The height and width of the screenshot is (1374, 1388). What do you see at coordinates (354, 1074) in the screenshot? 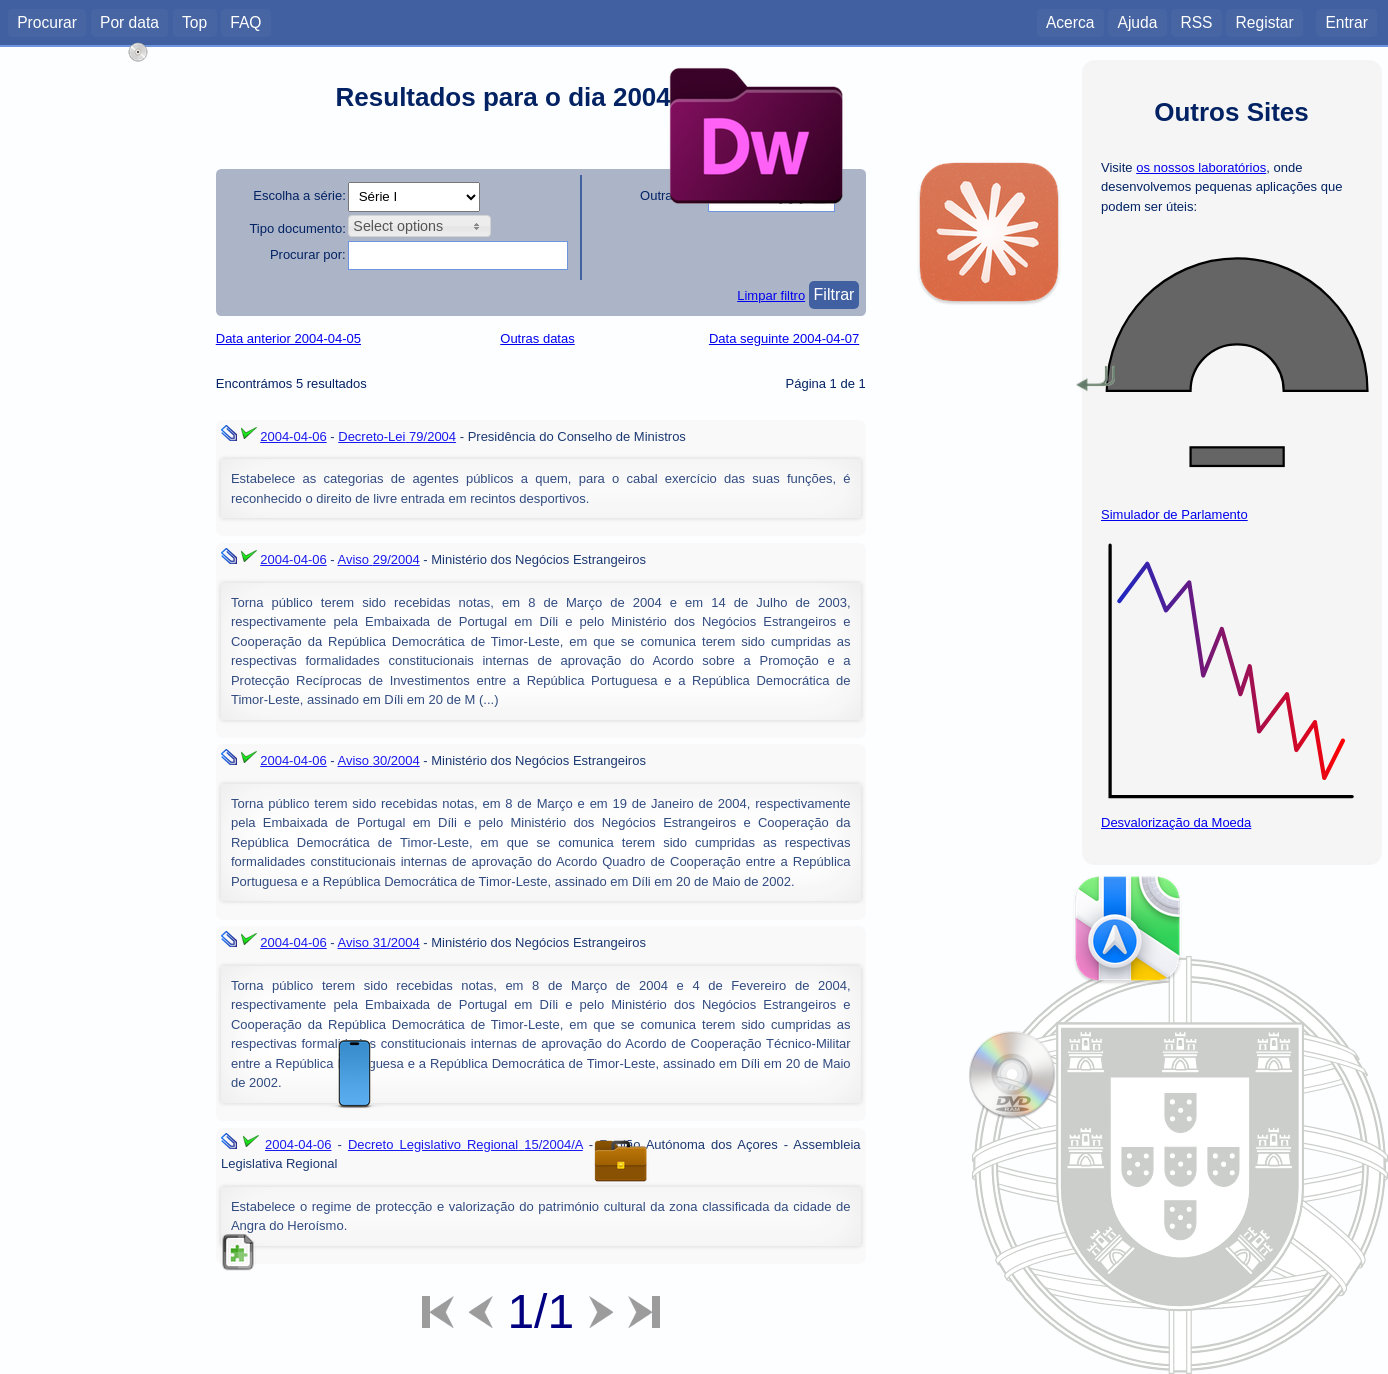
I see `iPhone 15 device icon` at bounding box center [354, 1074].